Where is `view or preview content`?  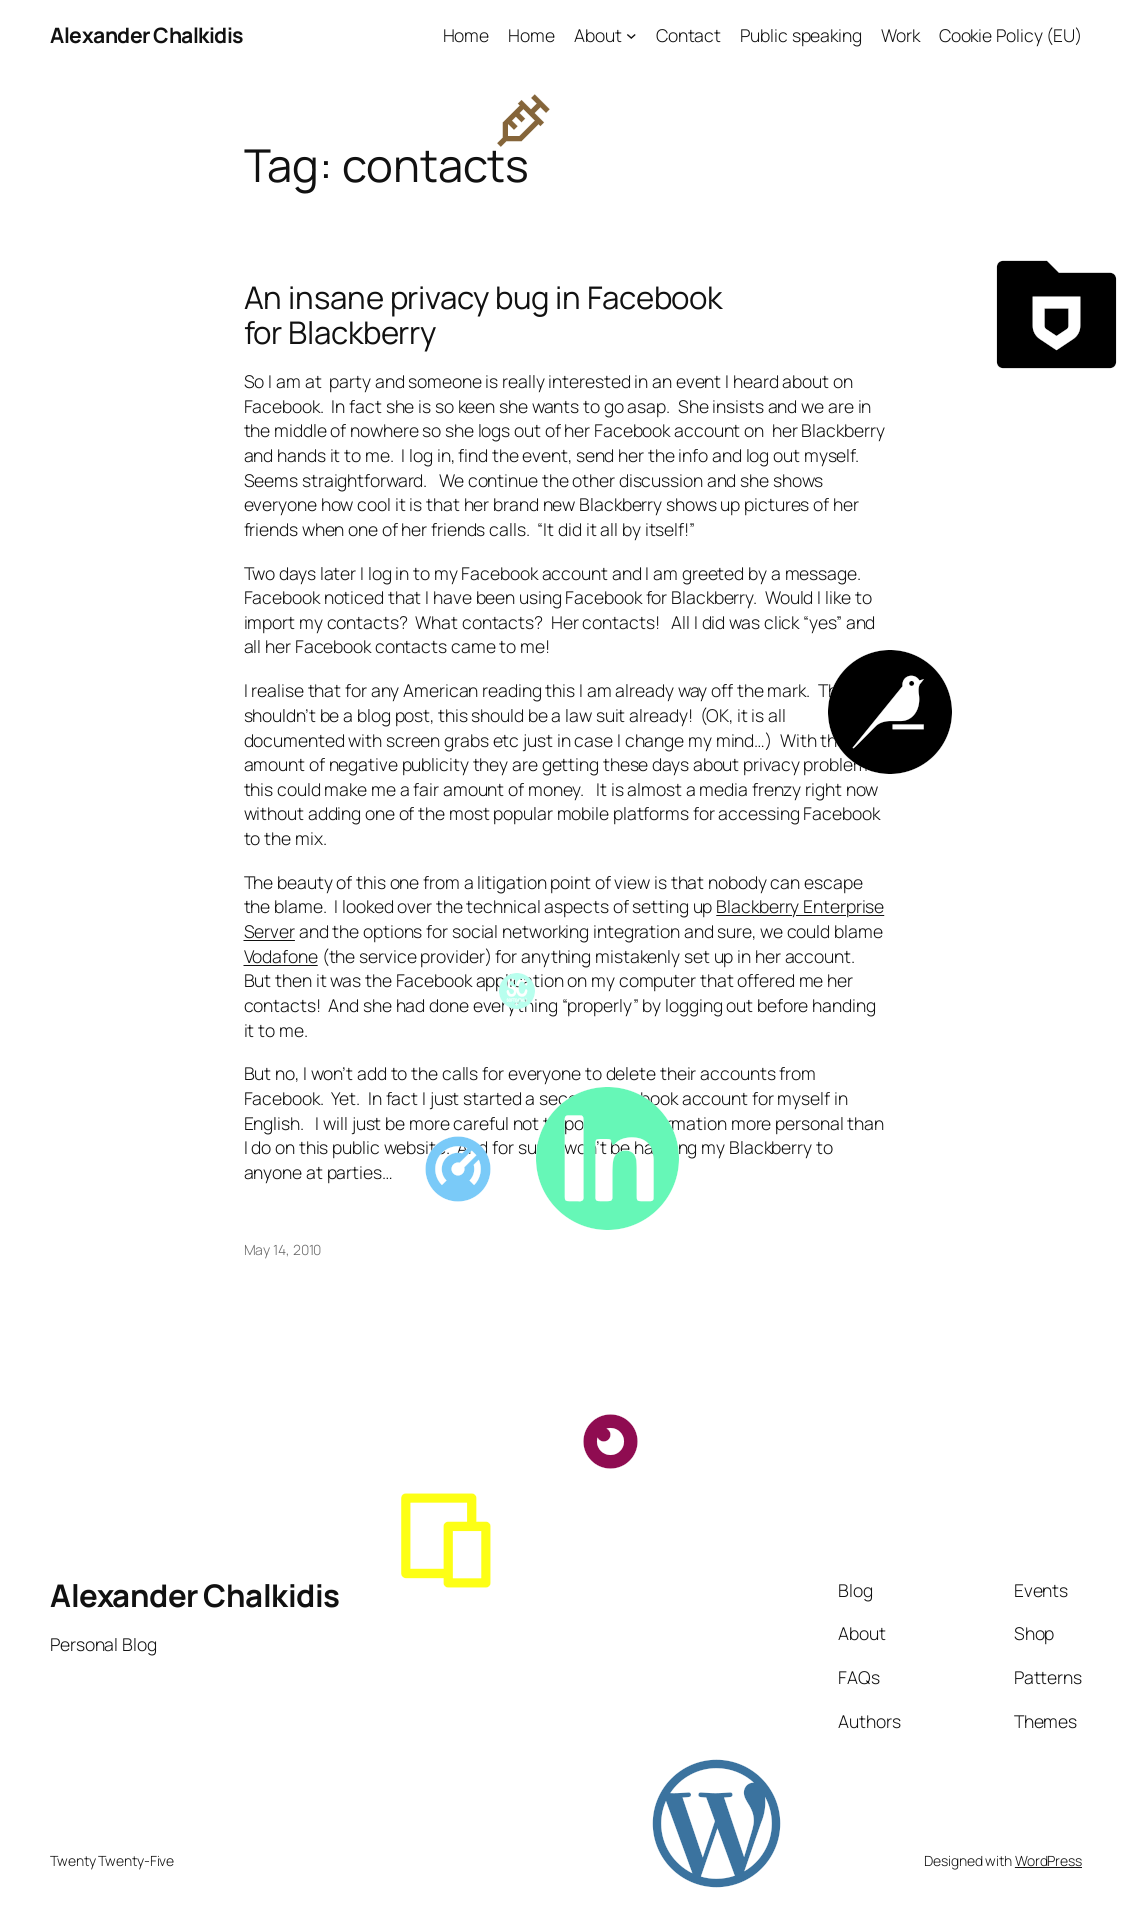 view or preview content is located at coordinates (610, 1441).